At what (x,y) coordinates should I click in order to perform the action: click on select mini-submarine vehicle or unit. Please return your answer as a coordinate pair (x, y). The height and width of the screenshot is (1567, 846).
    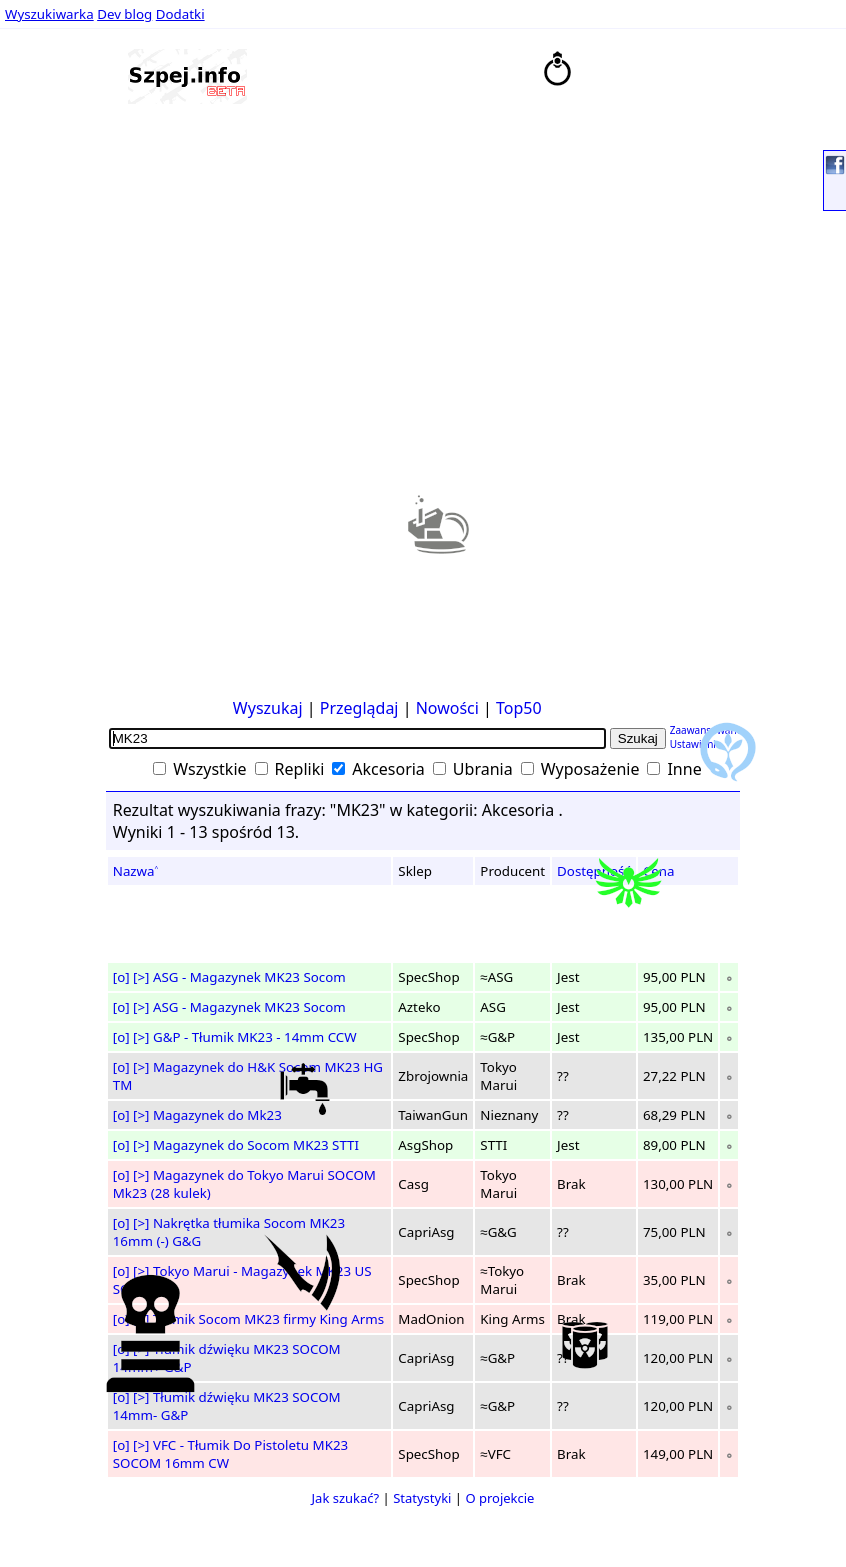
    Looking at the image, I should click on (438, 524).